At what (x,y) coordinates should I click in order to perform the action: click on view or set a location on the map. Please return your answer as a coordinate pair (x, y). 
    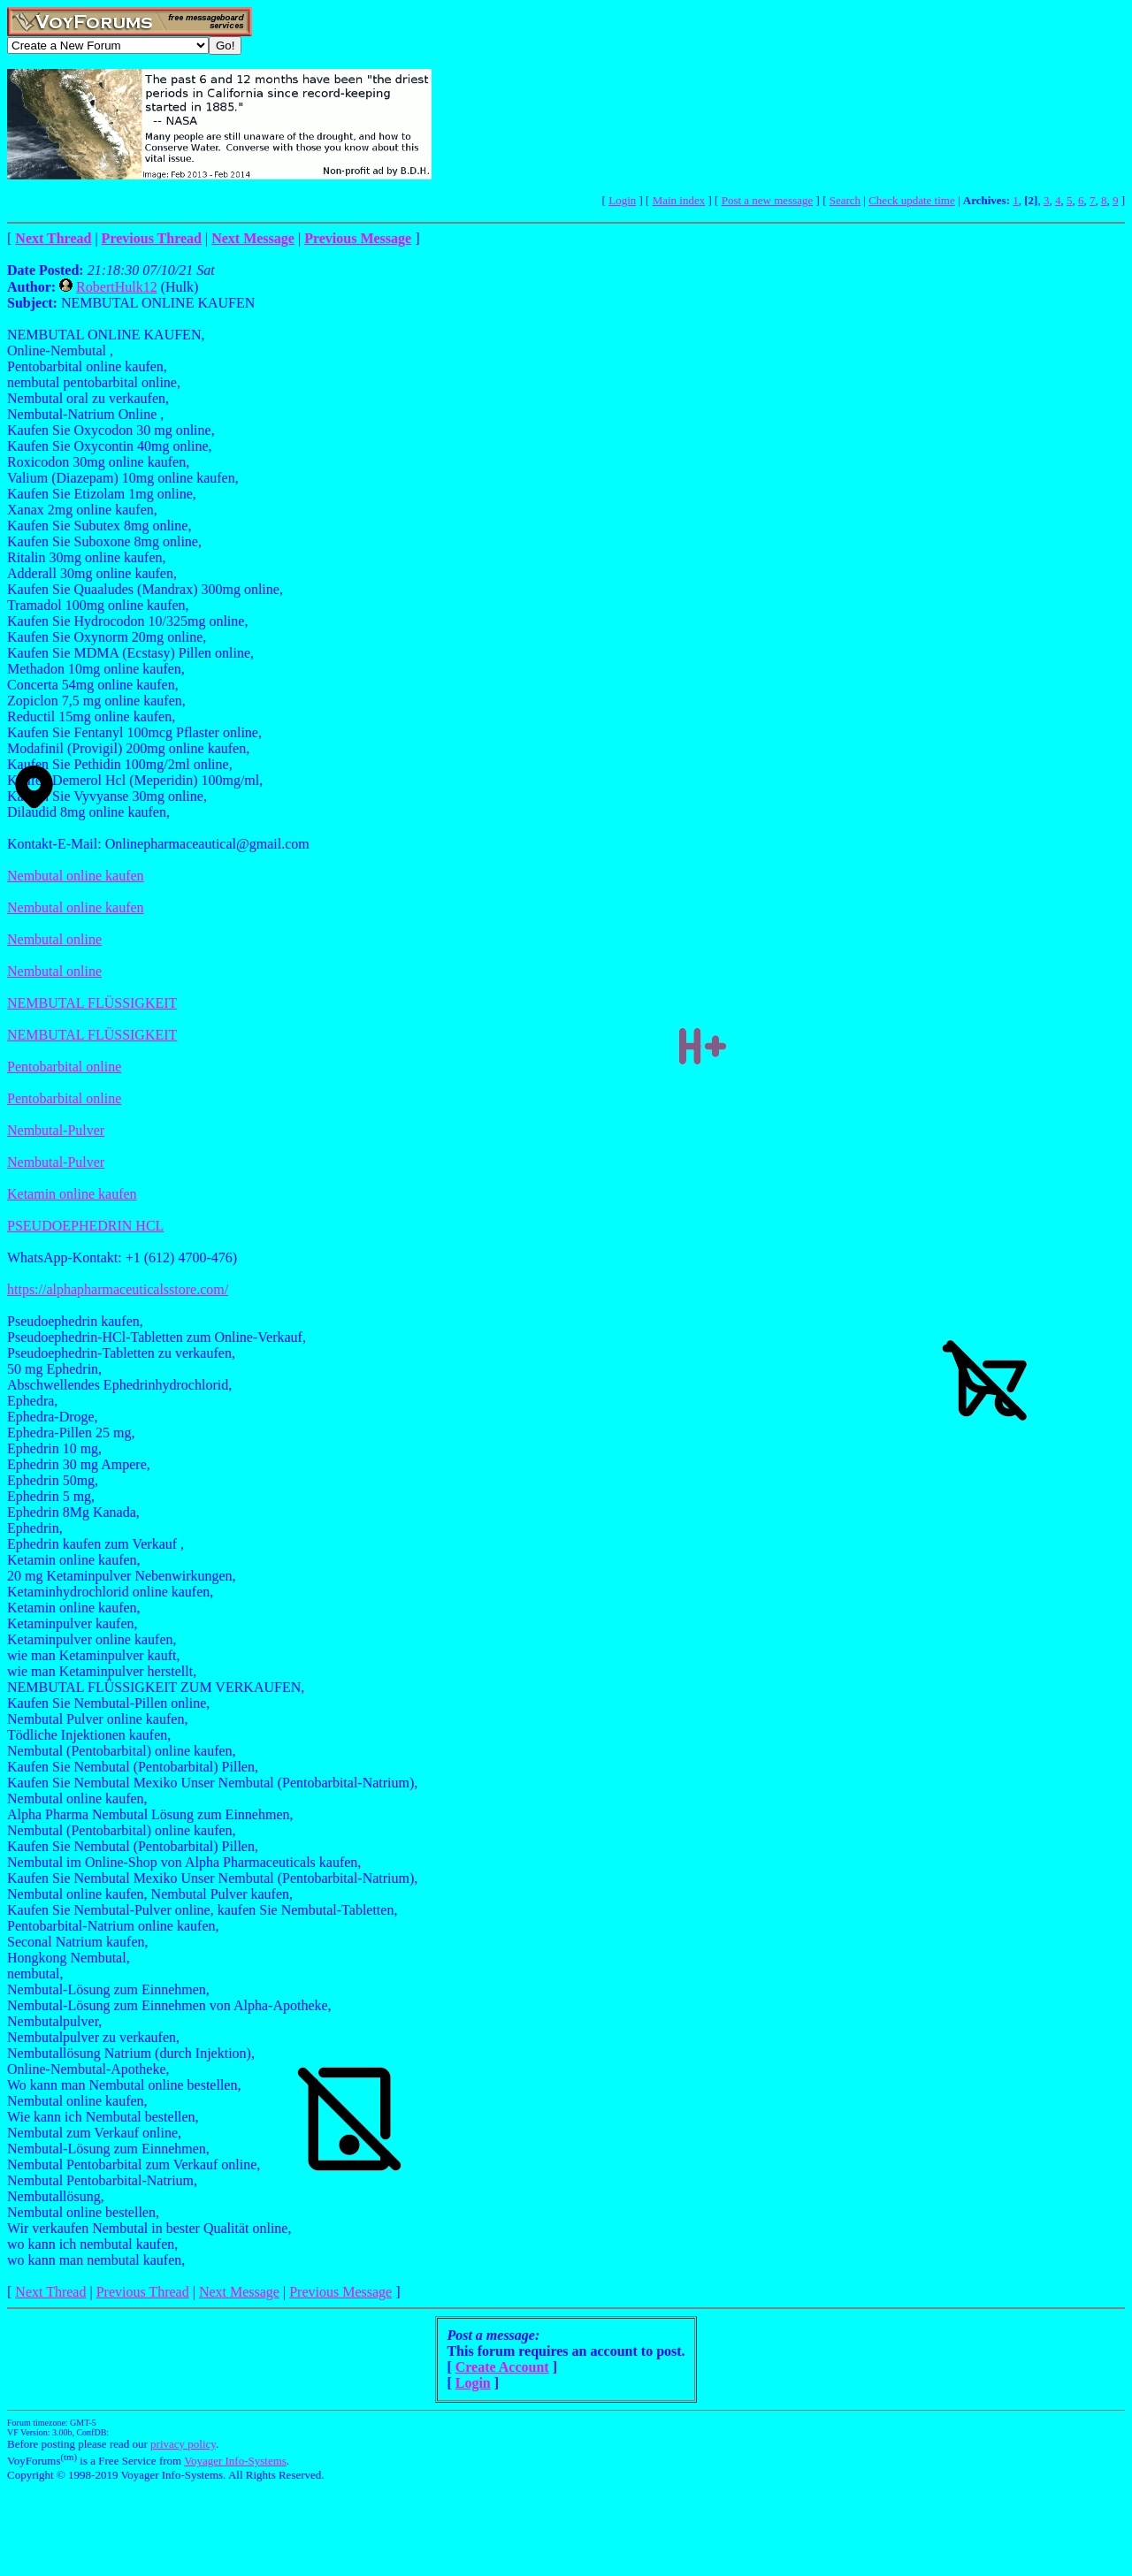
    Looking at the image, I should click on (34, 786).